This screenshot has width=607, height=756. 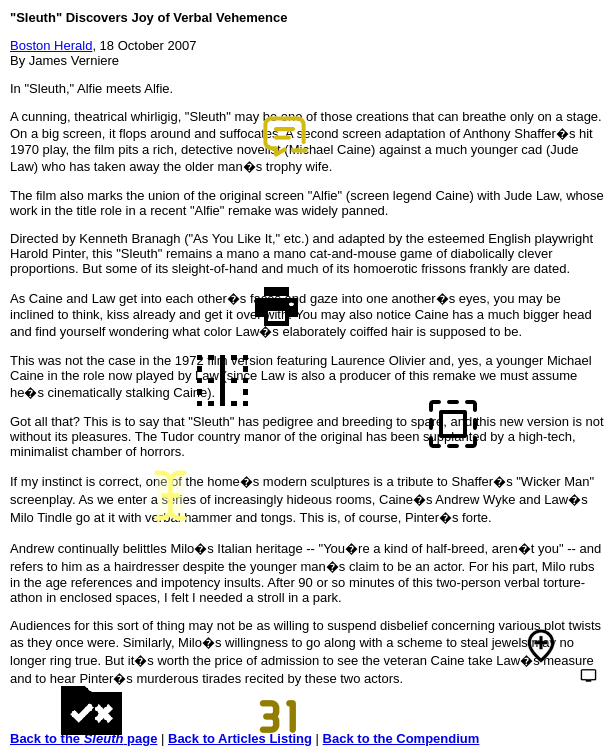 I want to click on remove a message from the conversation, so click(x=284, y=135).